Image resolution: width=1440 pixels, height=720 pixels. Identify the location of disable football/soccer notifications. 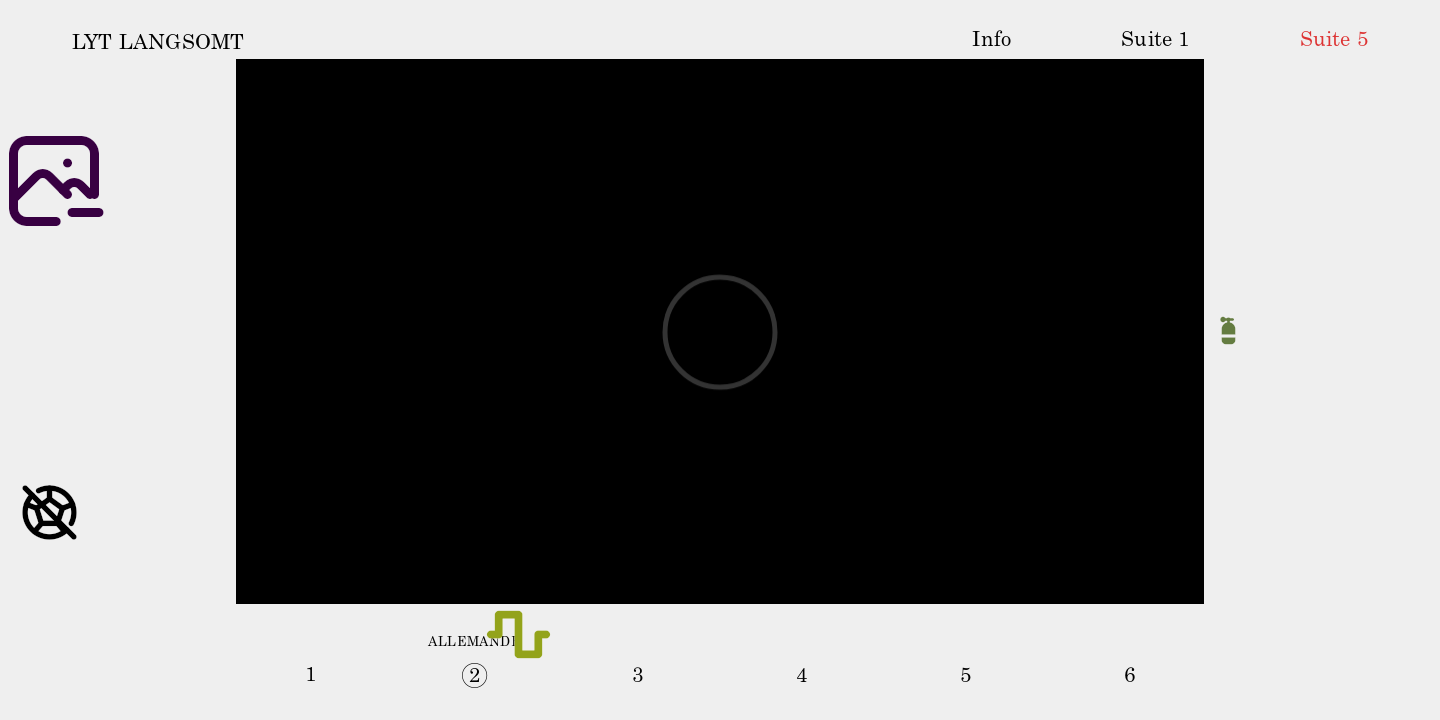
(49, 512).